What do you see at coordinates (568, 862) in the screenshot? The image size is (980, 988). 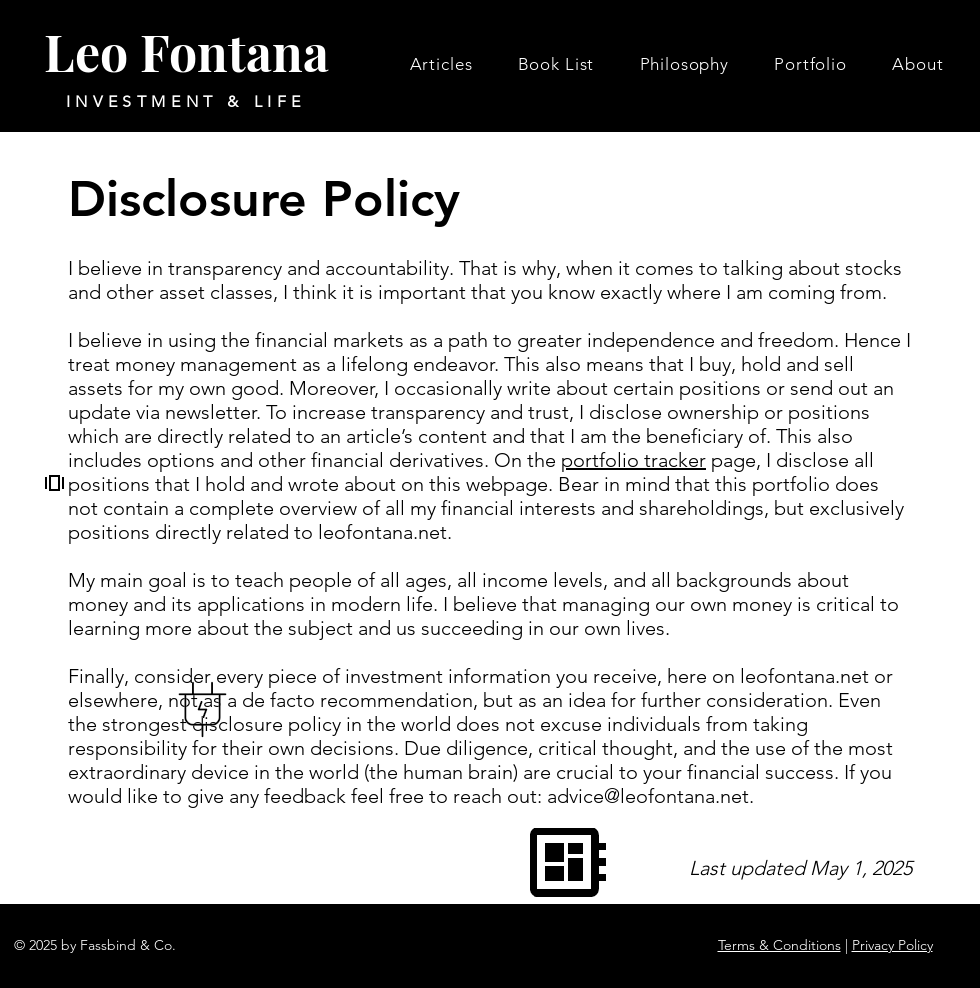 I see `access developer or hardware settings` at bounding box center [568, 862].